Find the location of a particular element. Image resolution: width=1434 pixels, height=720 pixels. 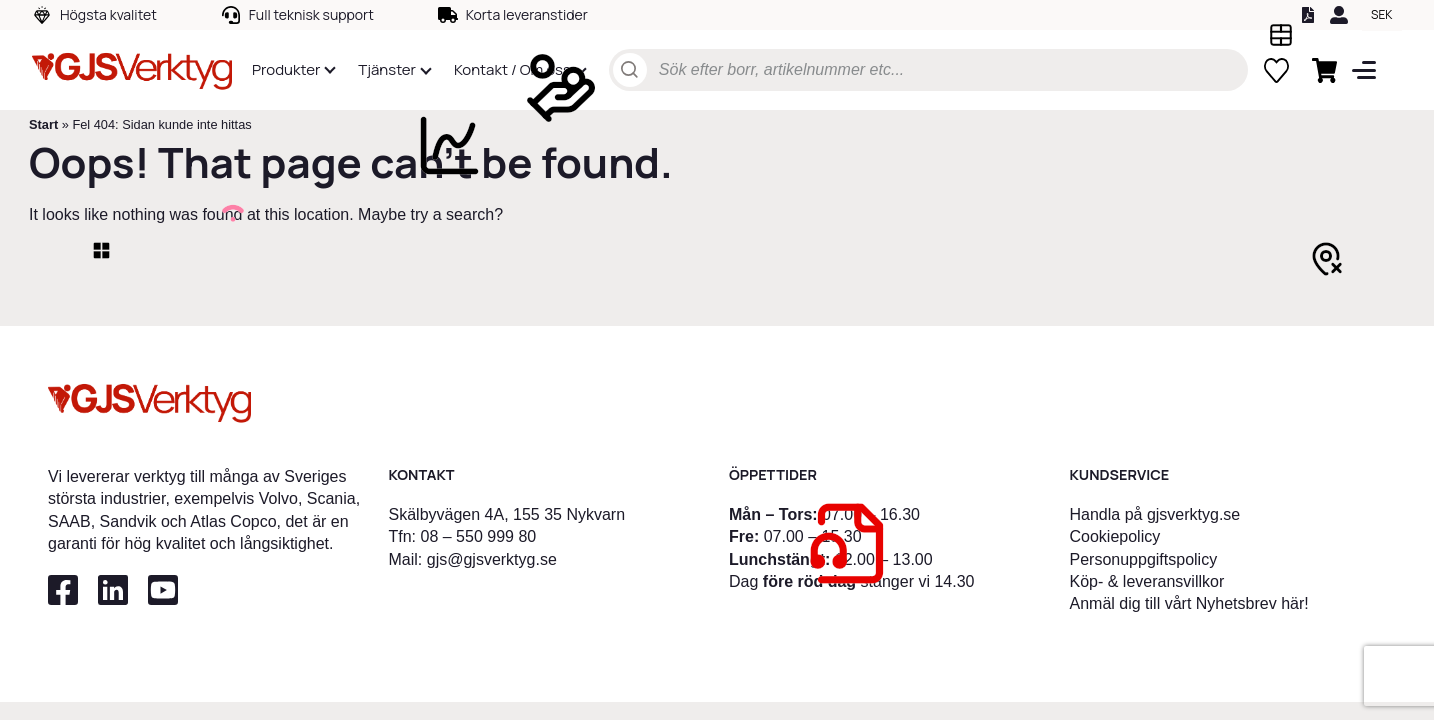

merge selected table cells is located at coordinates (1281, 35).